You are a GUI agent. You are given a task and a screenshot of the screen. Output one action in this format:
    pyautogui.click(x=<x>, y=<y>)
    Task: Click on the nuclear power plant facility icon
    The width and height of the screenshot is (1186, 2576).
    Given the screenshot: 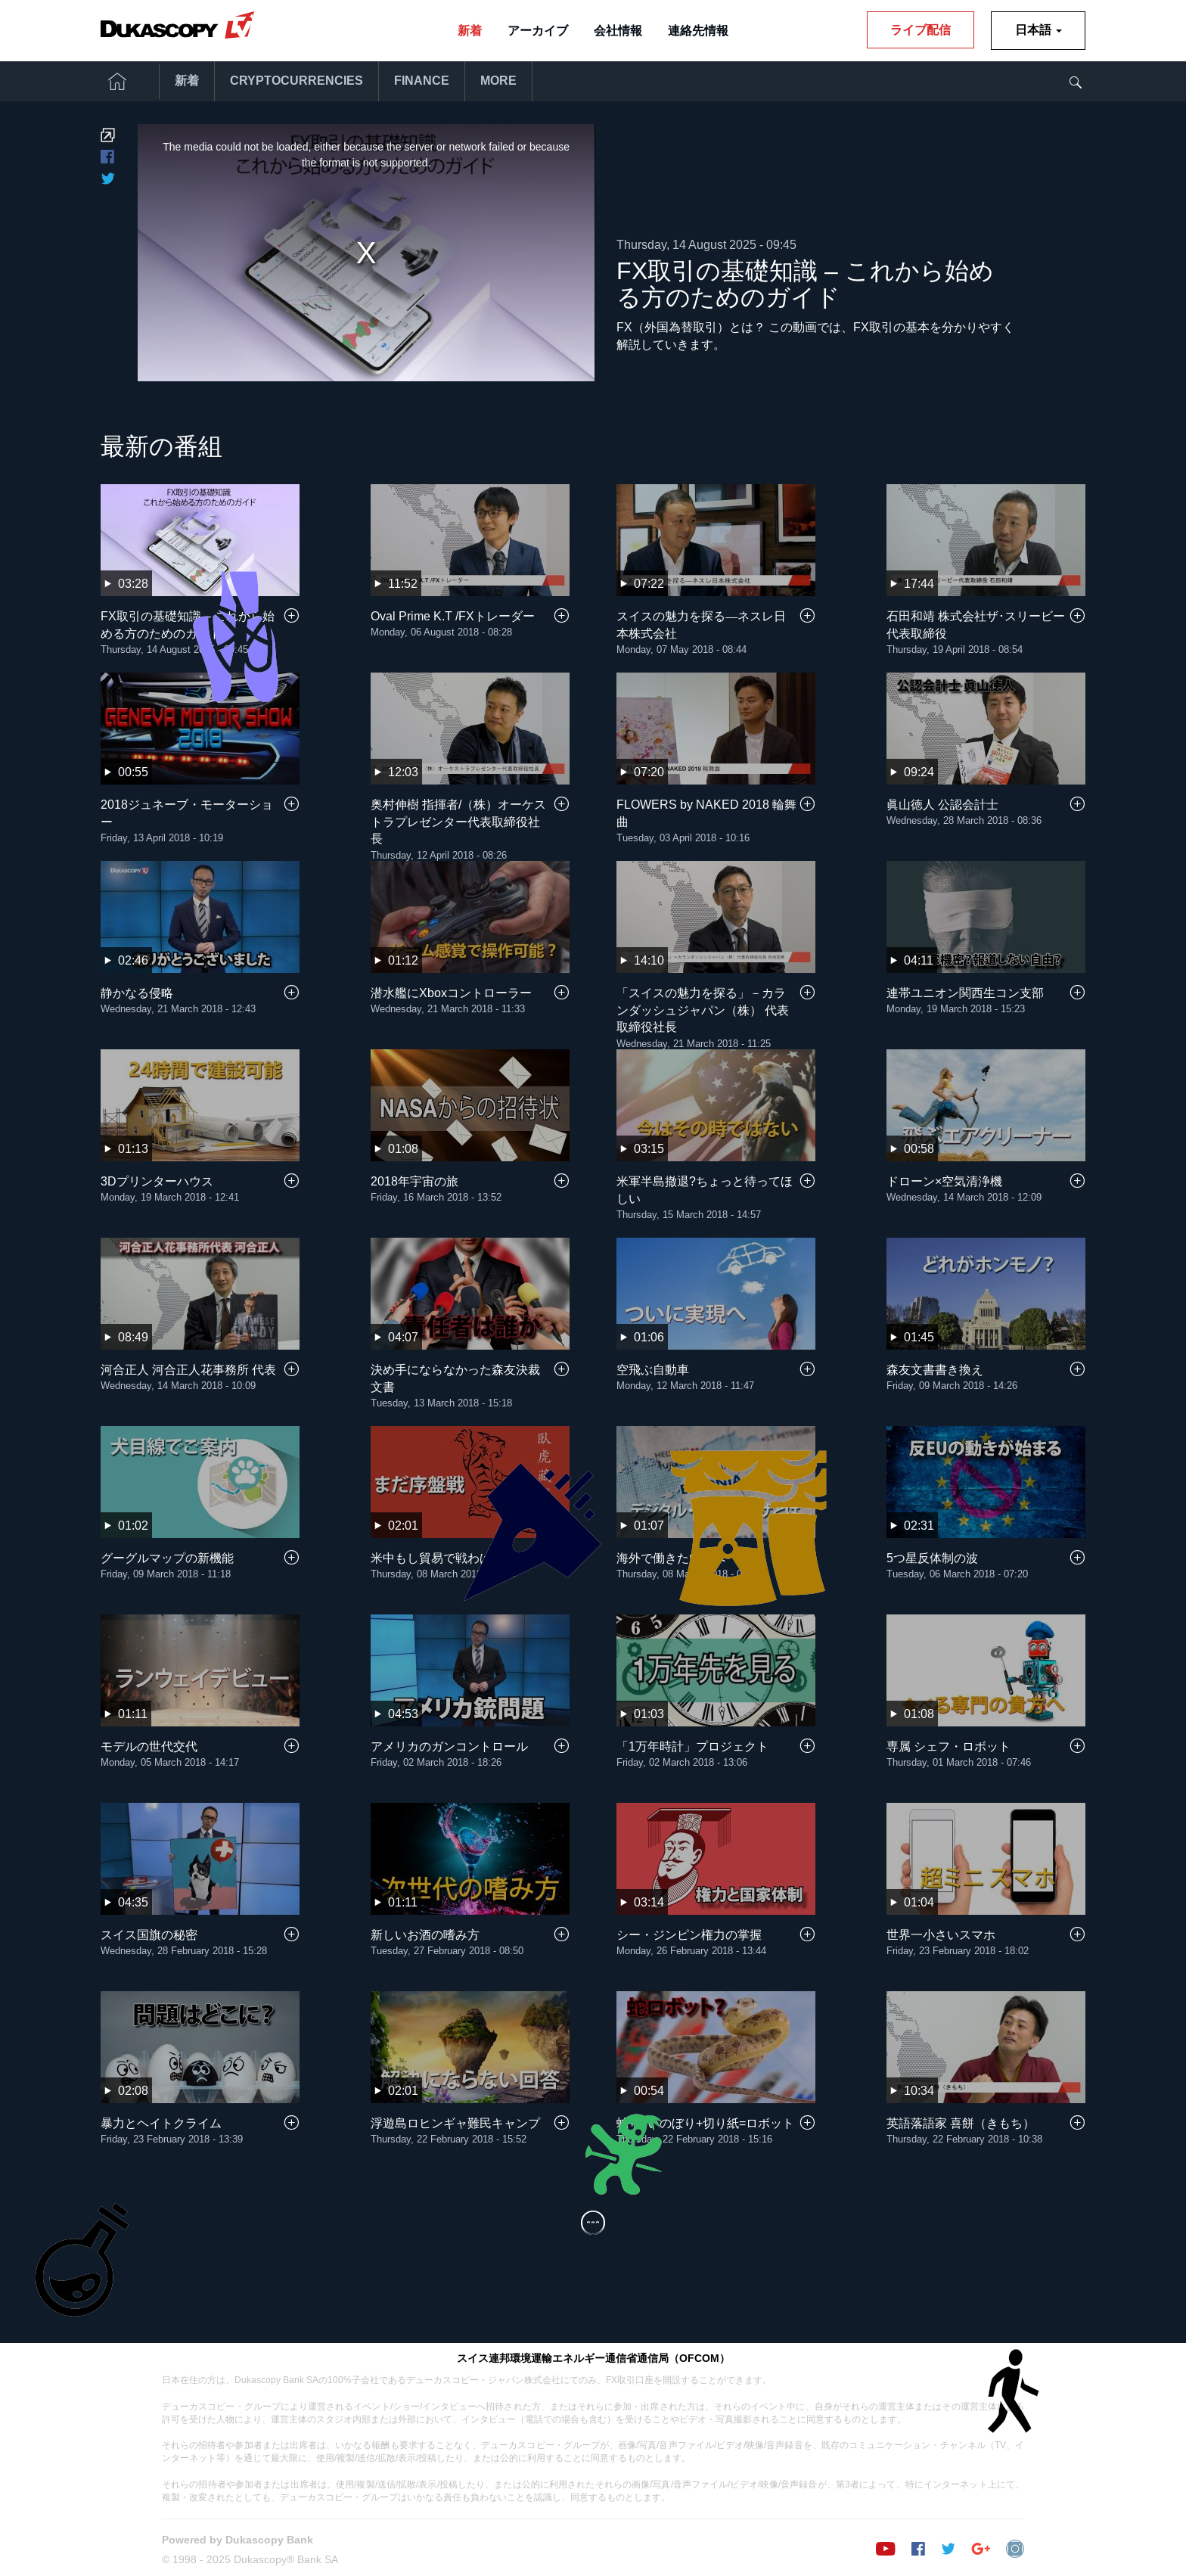 What is the action you would take?
    pyautogui.click(x=749, y=1528)
    